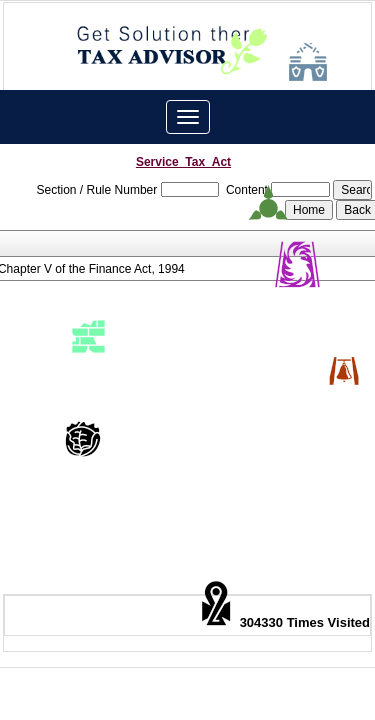 The width and height of the screenshot is (375, 720). I want to click on carillon or bell tower instrument, so click(344, 371).